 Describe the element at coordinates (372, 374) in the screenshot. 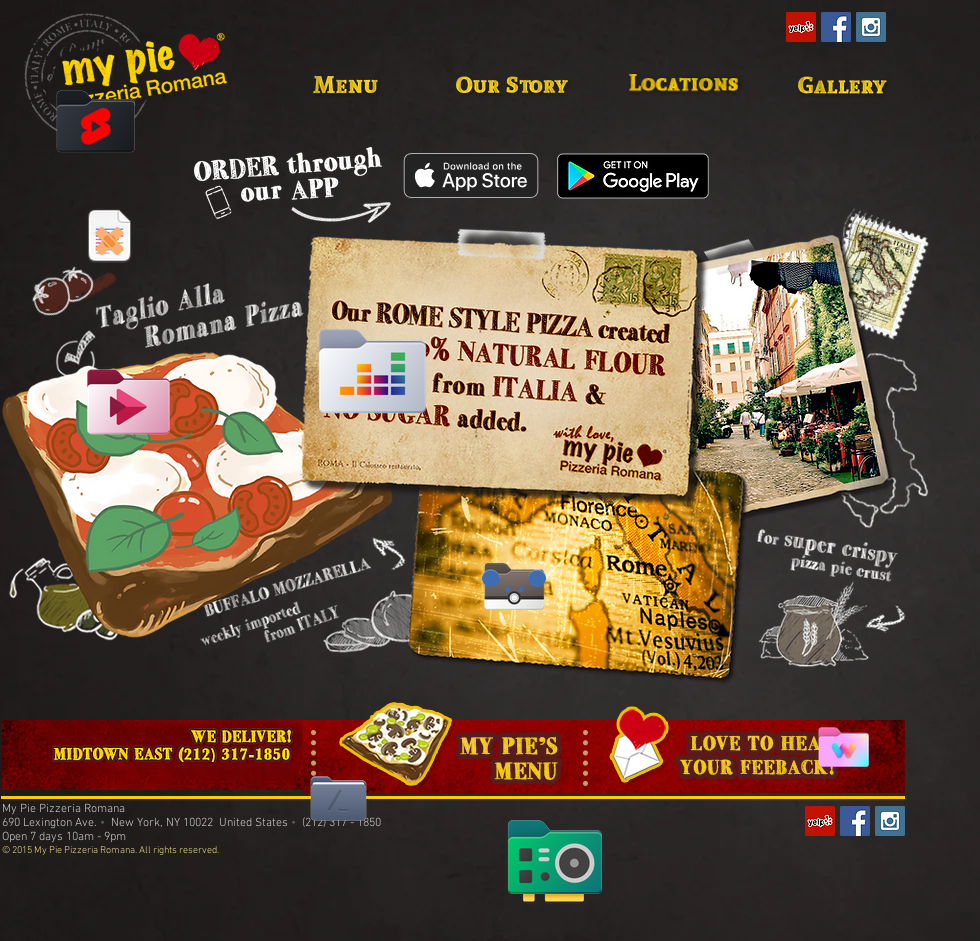

I see `open deezer music folder` at that location.